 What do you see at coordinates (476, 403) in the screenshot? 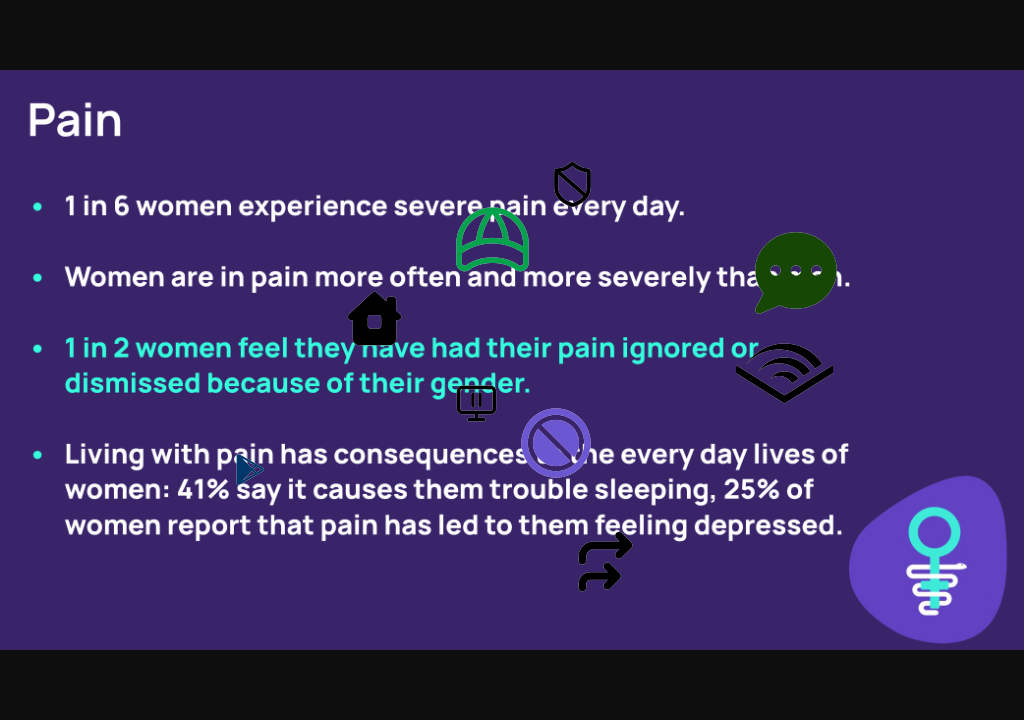
I see `pause media playback on monitor` at bounding box center [476, 403].